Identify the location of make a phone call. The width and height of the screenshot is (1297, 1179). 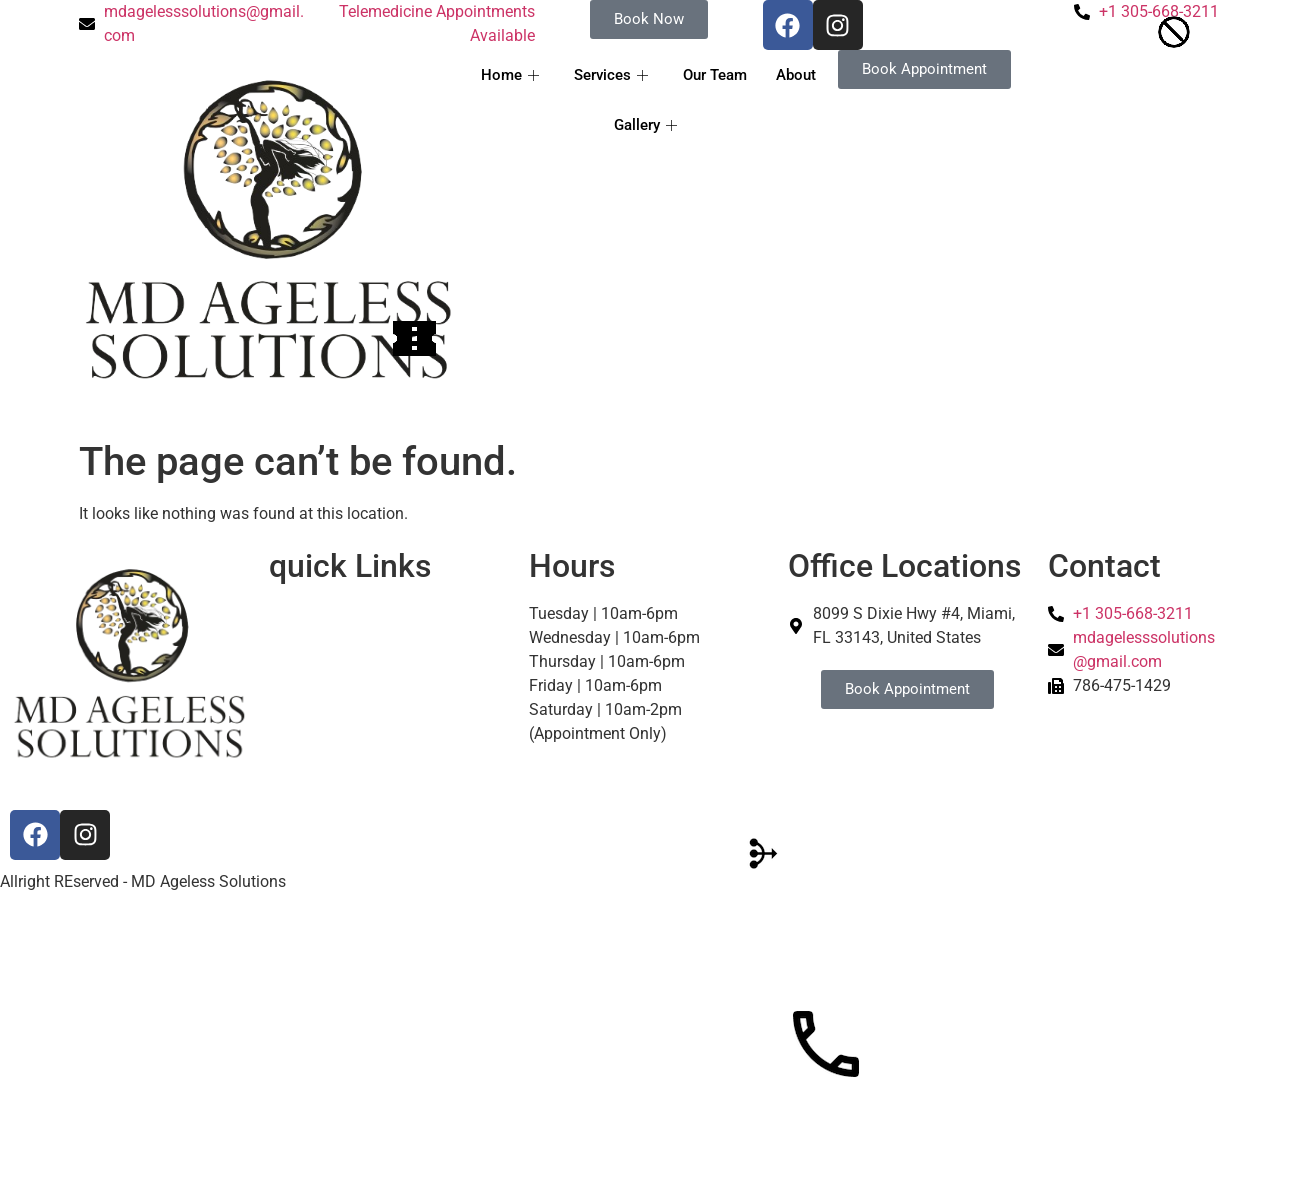
(826, 1044).